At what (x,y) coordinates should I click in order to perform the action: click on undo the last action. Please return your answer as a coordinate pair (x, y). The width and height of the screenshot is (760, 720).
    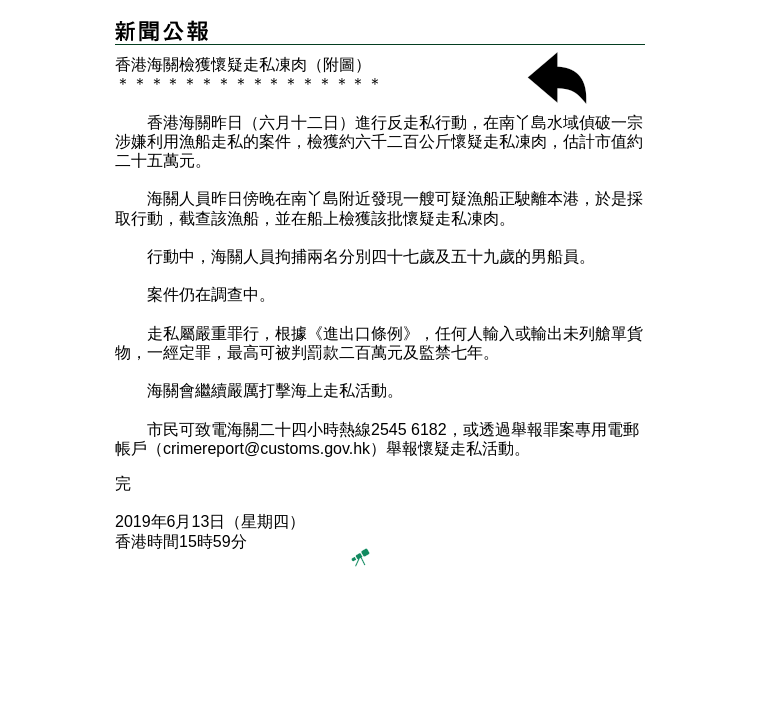
    Looking at the image, I should click on (557, 78).